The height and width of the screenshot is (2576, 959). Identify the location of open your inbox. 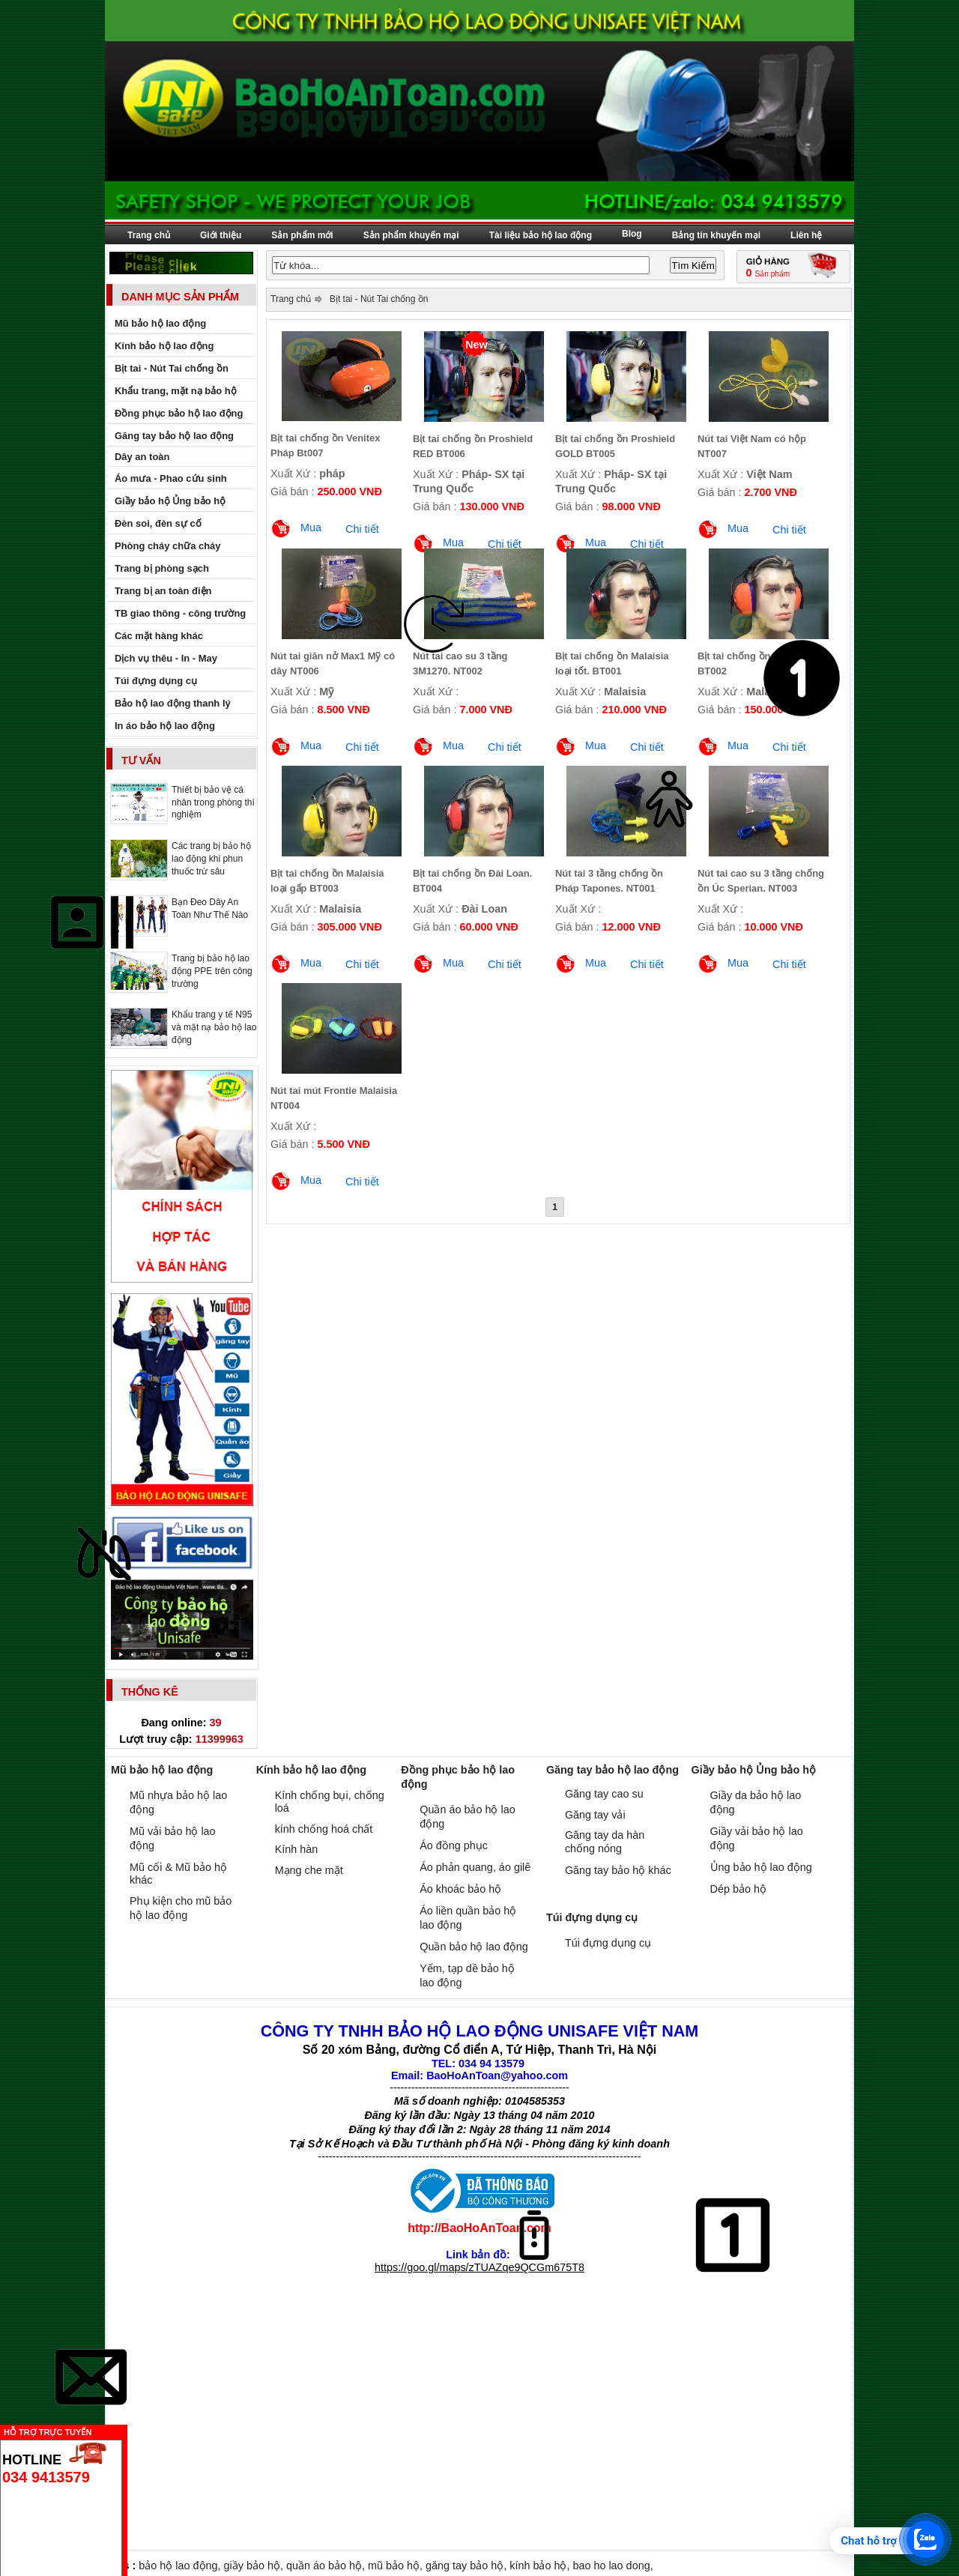
(91, 2377).